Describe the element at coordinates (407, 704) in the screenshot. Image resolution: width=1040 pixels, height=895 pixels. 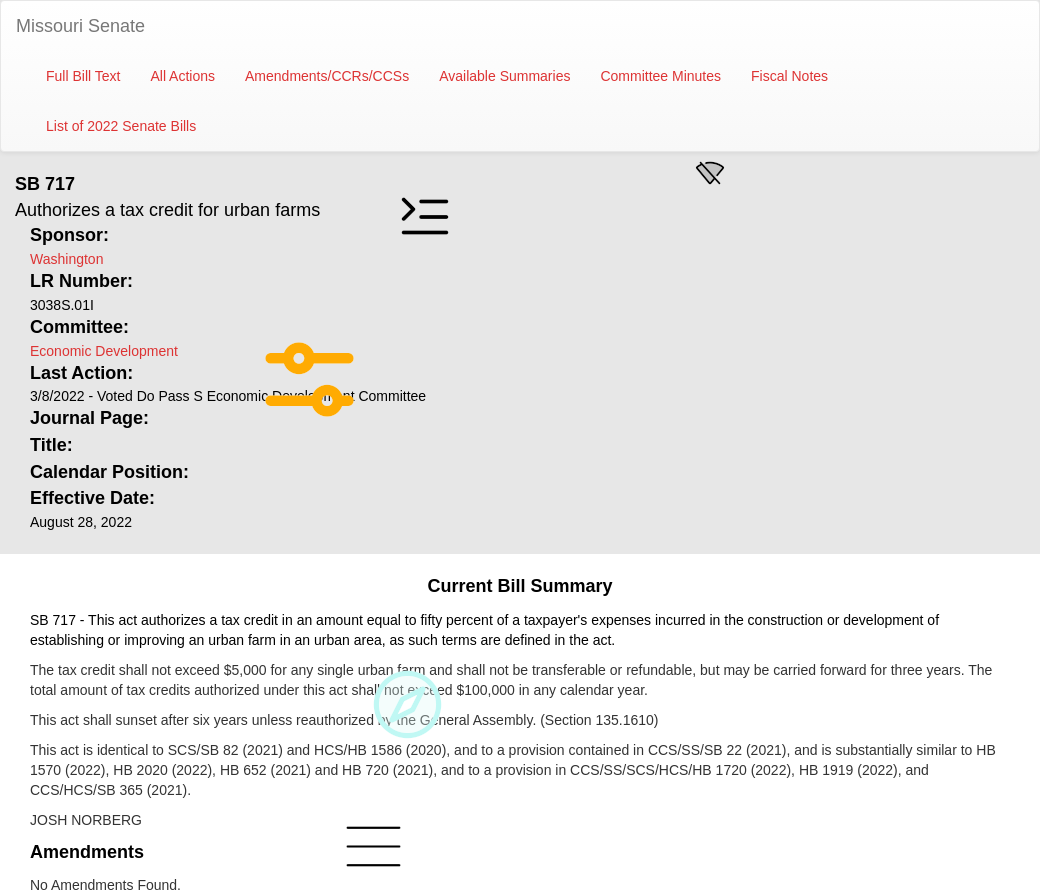
I see `access navigation or directions` at that location.